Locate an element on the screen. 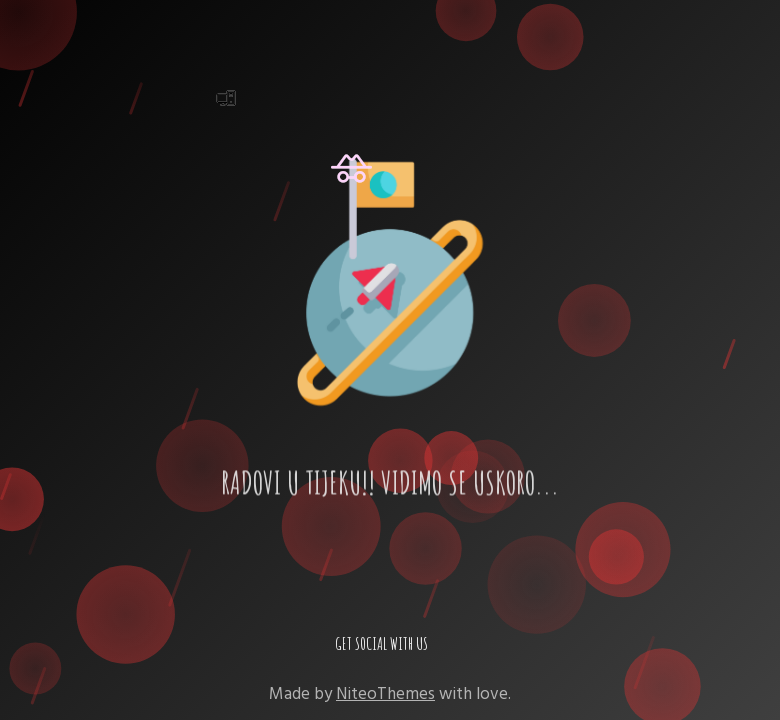 This screenshot has width=780, height=720. access desktop computer settings is located at coordinates (226, 98).